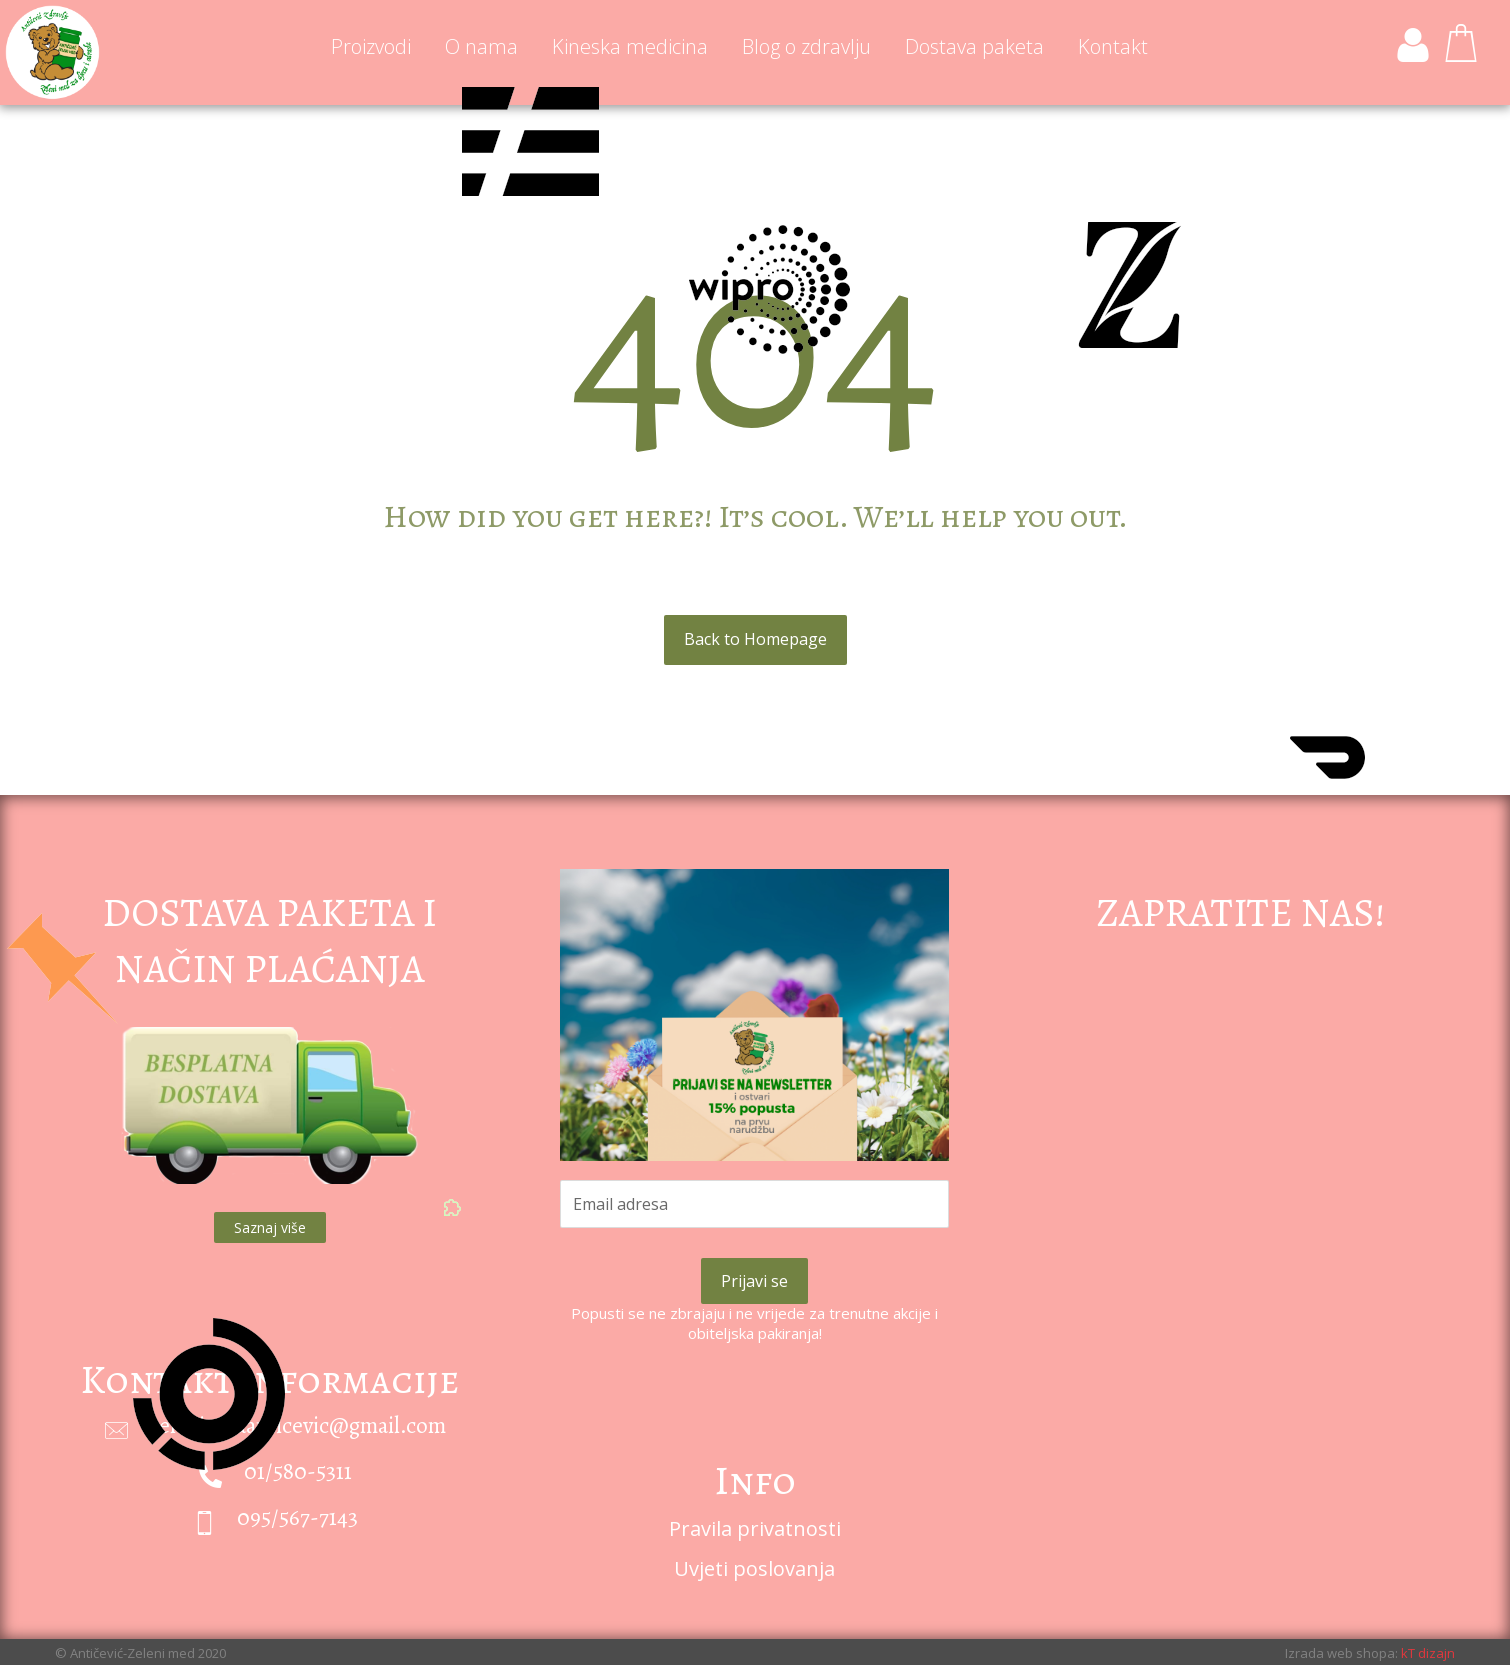  Describe the element at coordinates (452, 1207) in the screenshot. I see `wxt framework logo` at that location.